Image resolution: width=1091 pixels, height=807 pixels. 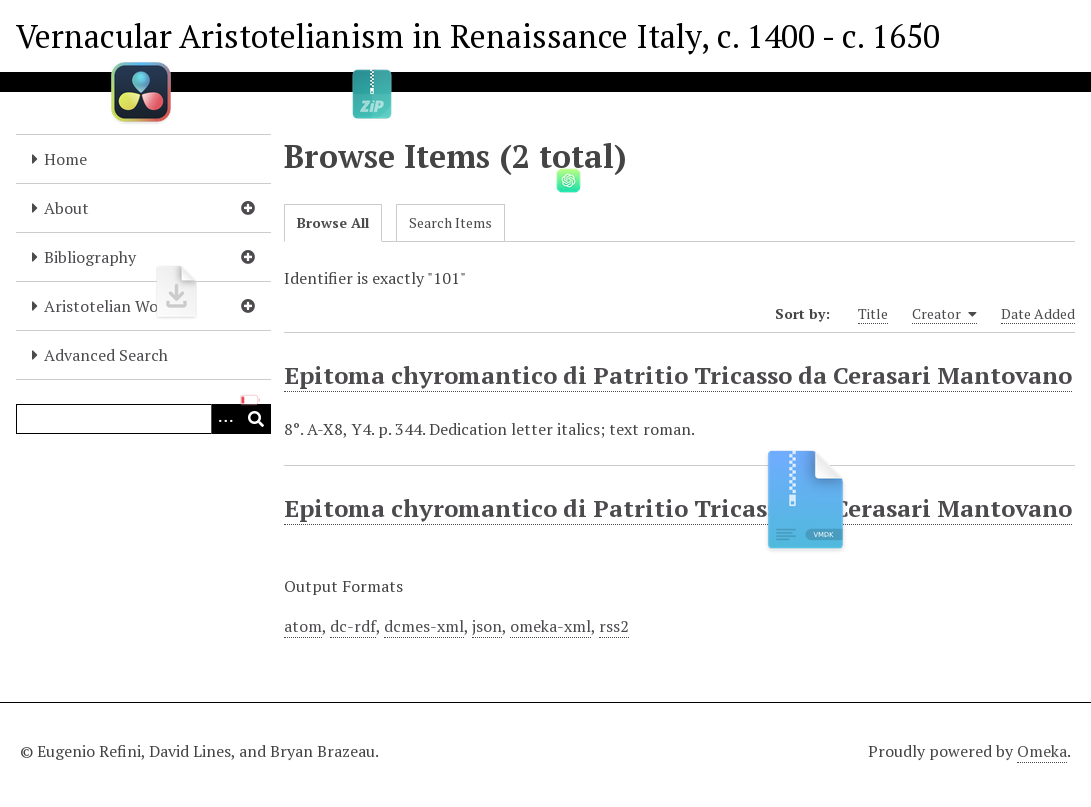 I want to click on a VirtualBox virtual machine disk file, so click(x=805, y=501).